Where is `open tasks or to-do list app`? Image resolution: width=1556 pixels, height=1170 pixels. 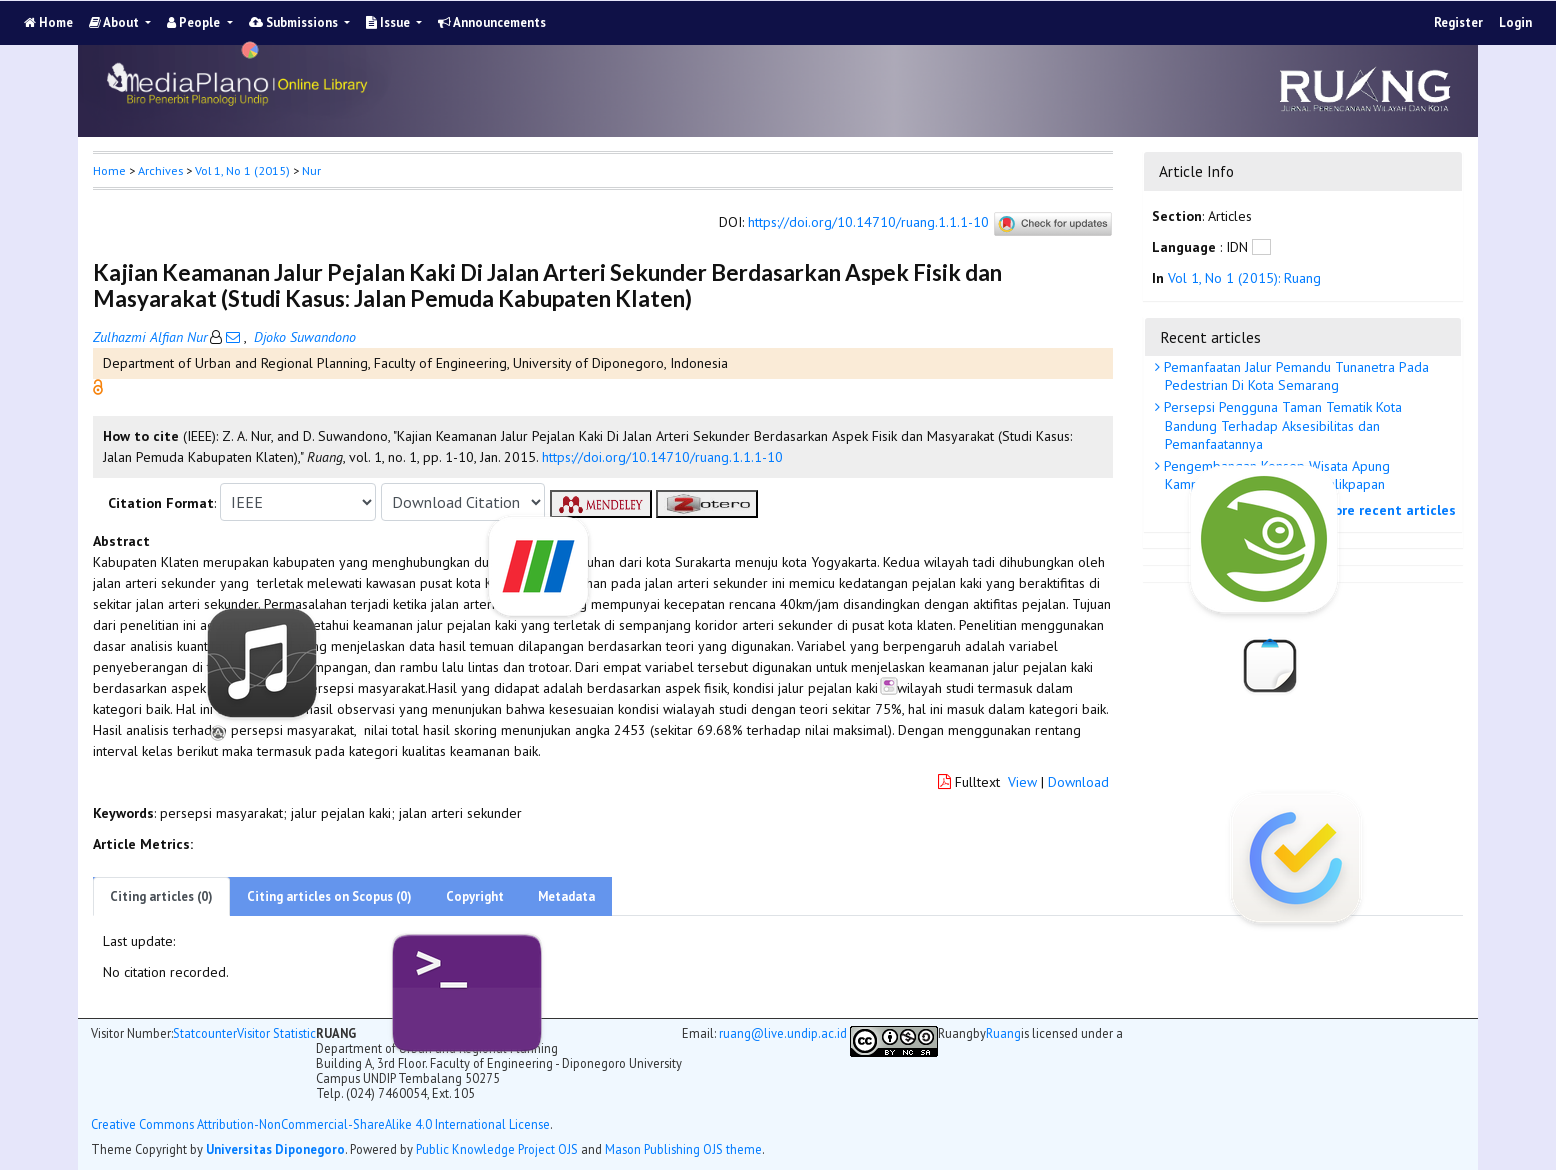
open tasks or to-do list app is located at coordinates (1270, 666).